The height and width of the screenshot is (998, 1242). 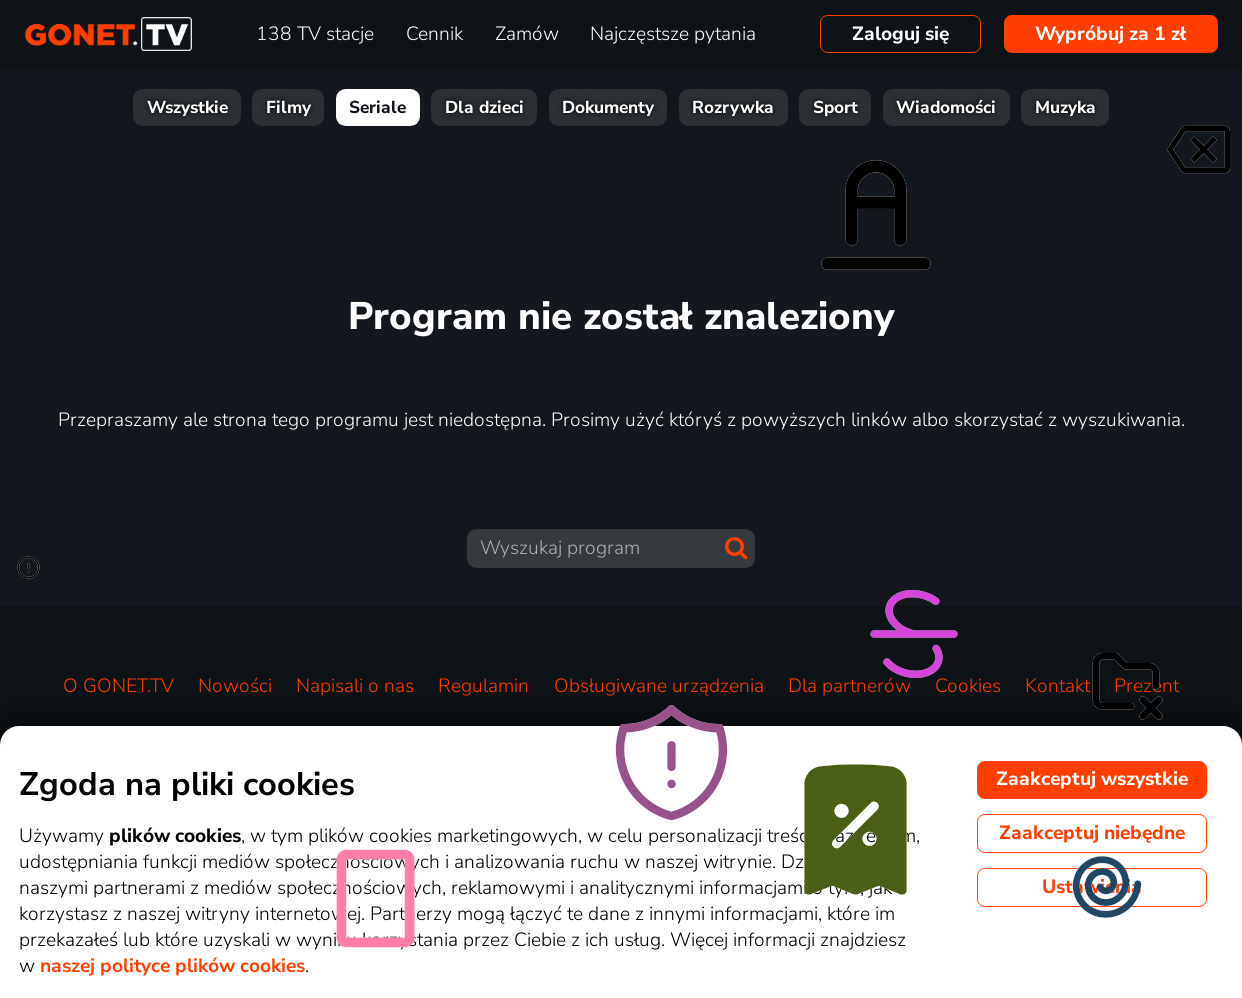 I want to click on set text baseline alignment, so click(x=876, y=215).